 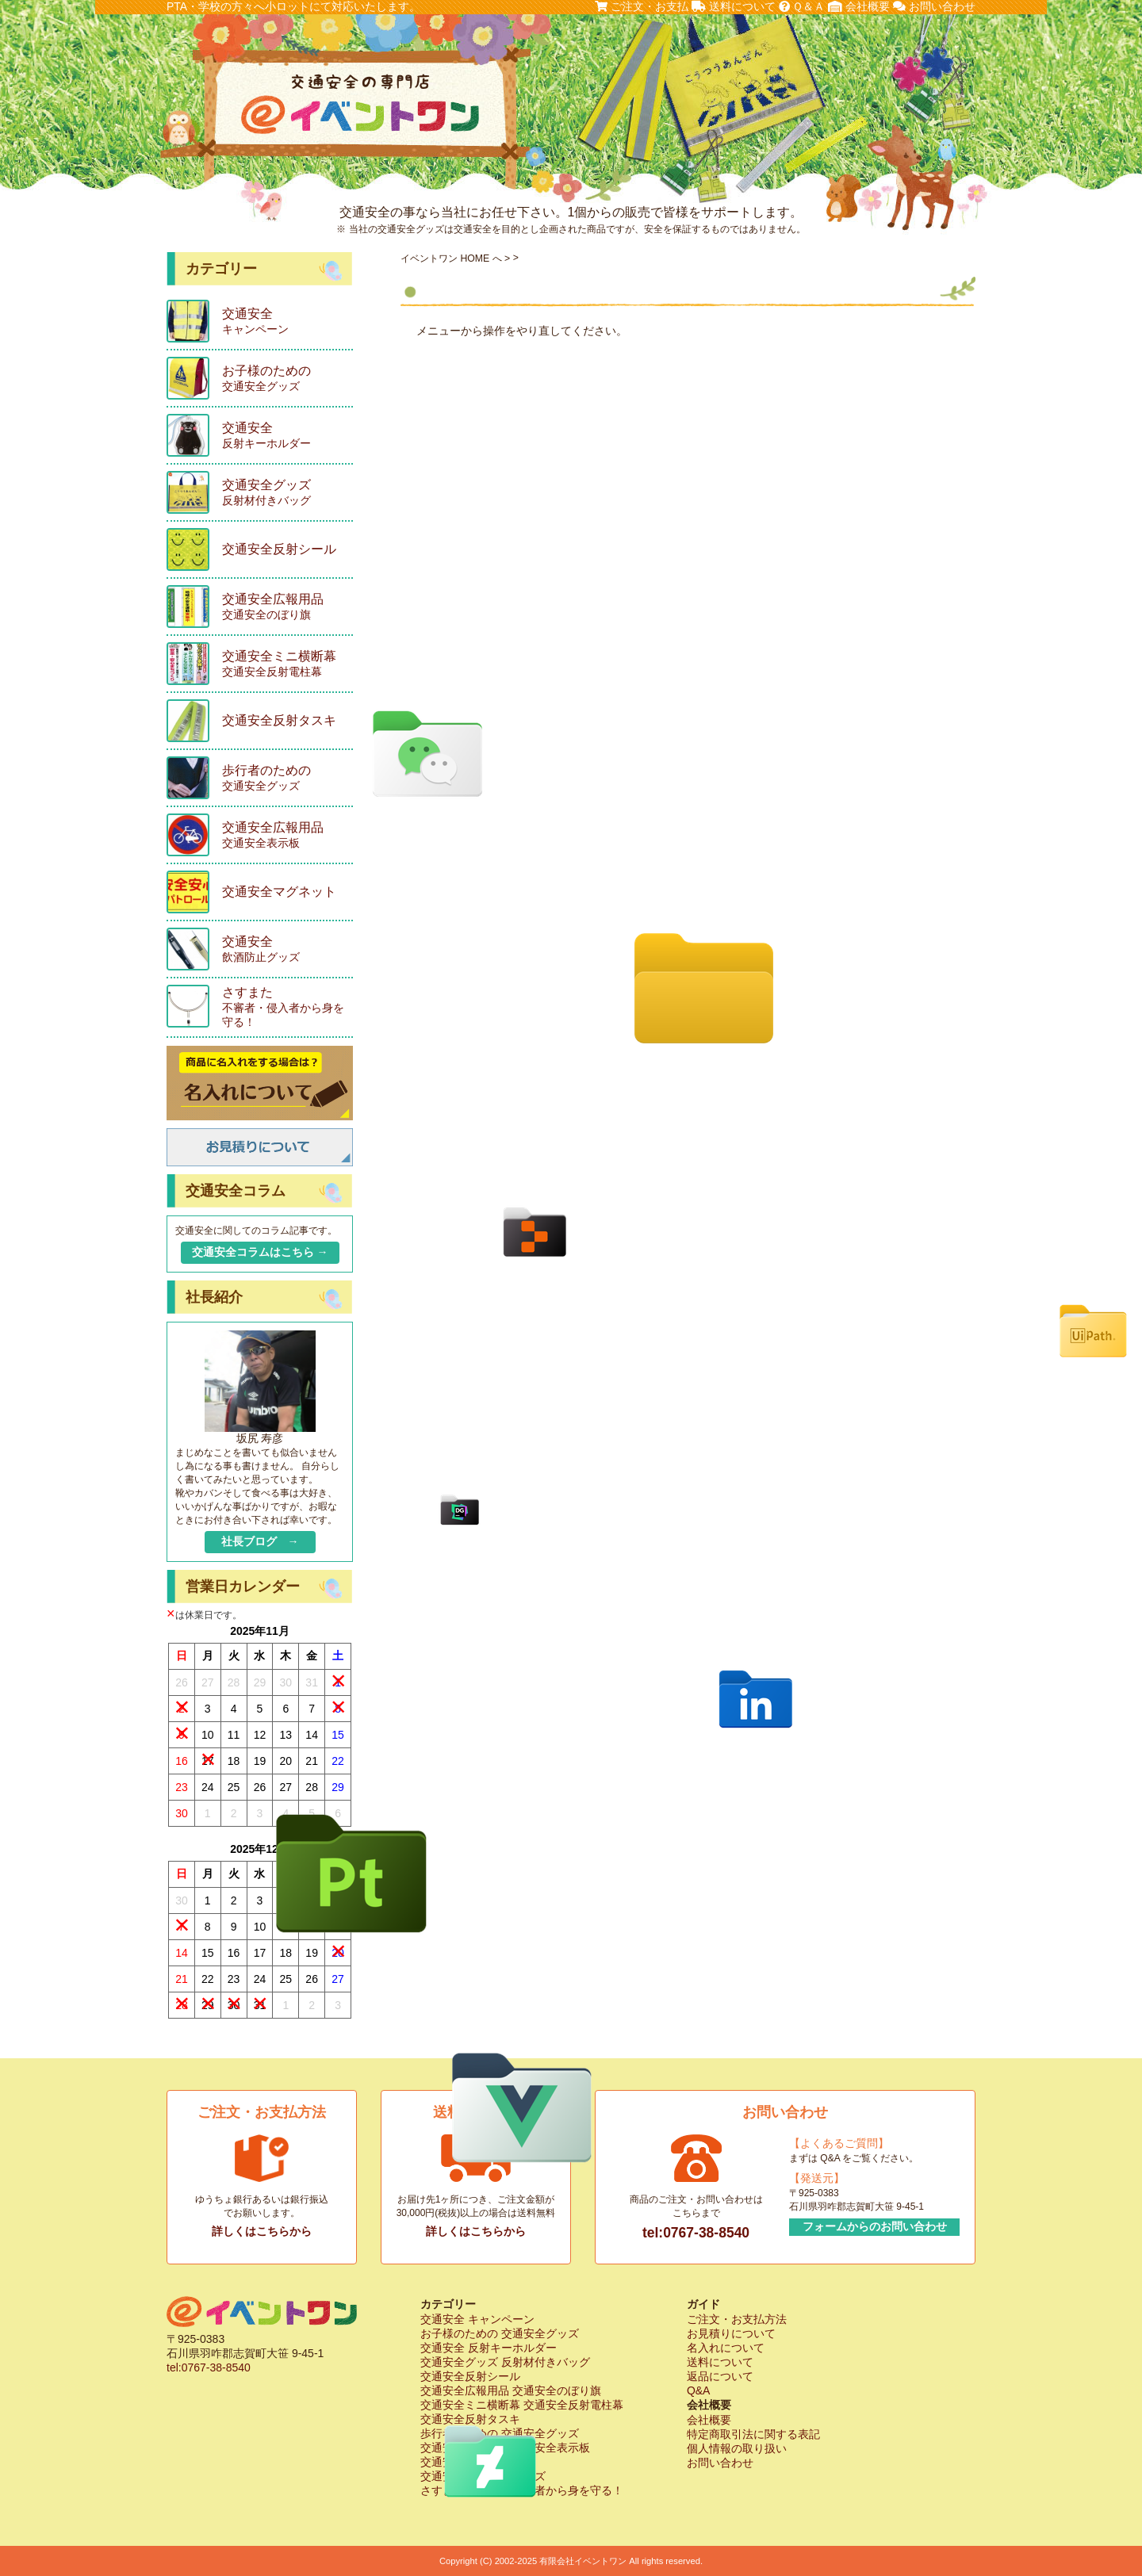 What do you see at coordinates (521, 2111) in the screenshot?
I see `open folder containing Vue.js project files` at bounding box center [521, 2111].